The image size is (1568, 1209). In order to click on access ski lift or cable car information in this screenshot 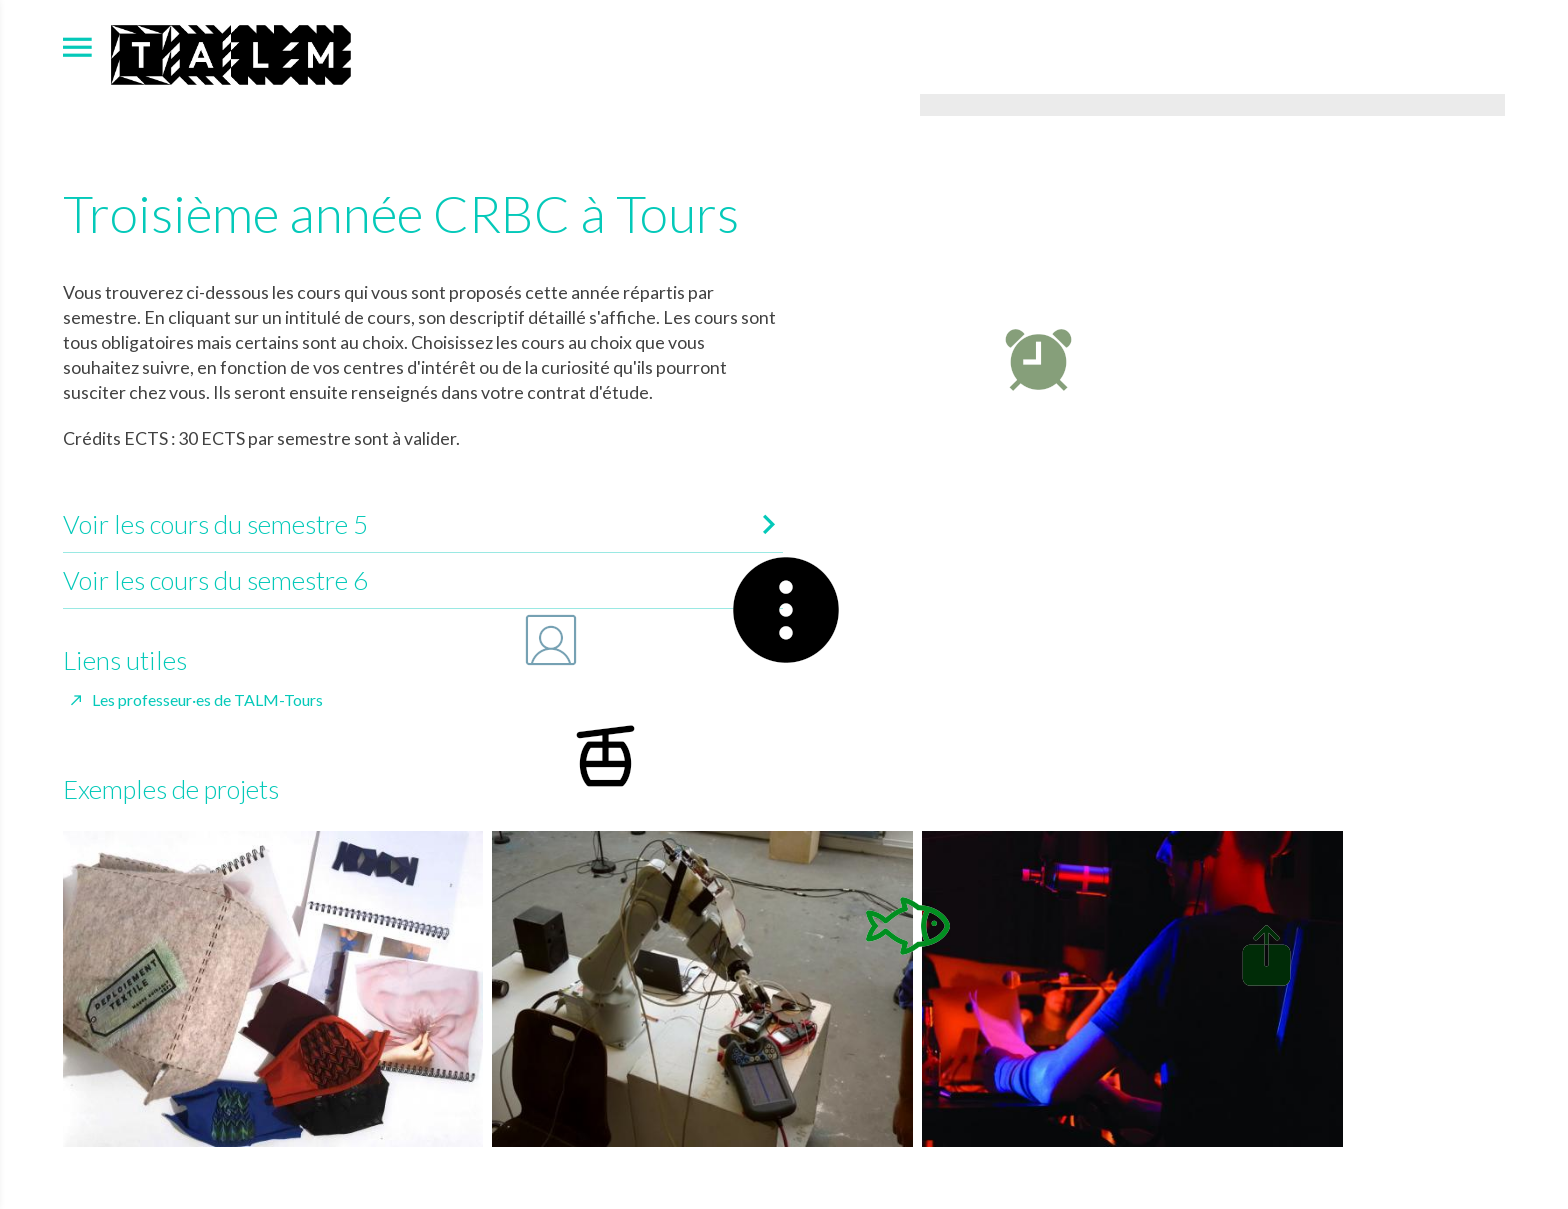, I will do `click(605, 757)`.